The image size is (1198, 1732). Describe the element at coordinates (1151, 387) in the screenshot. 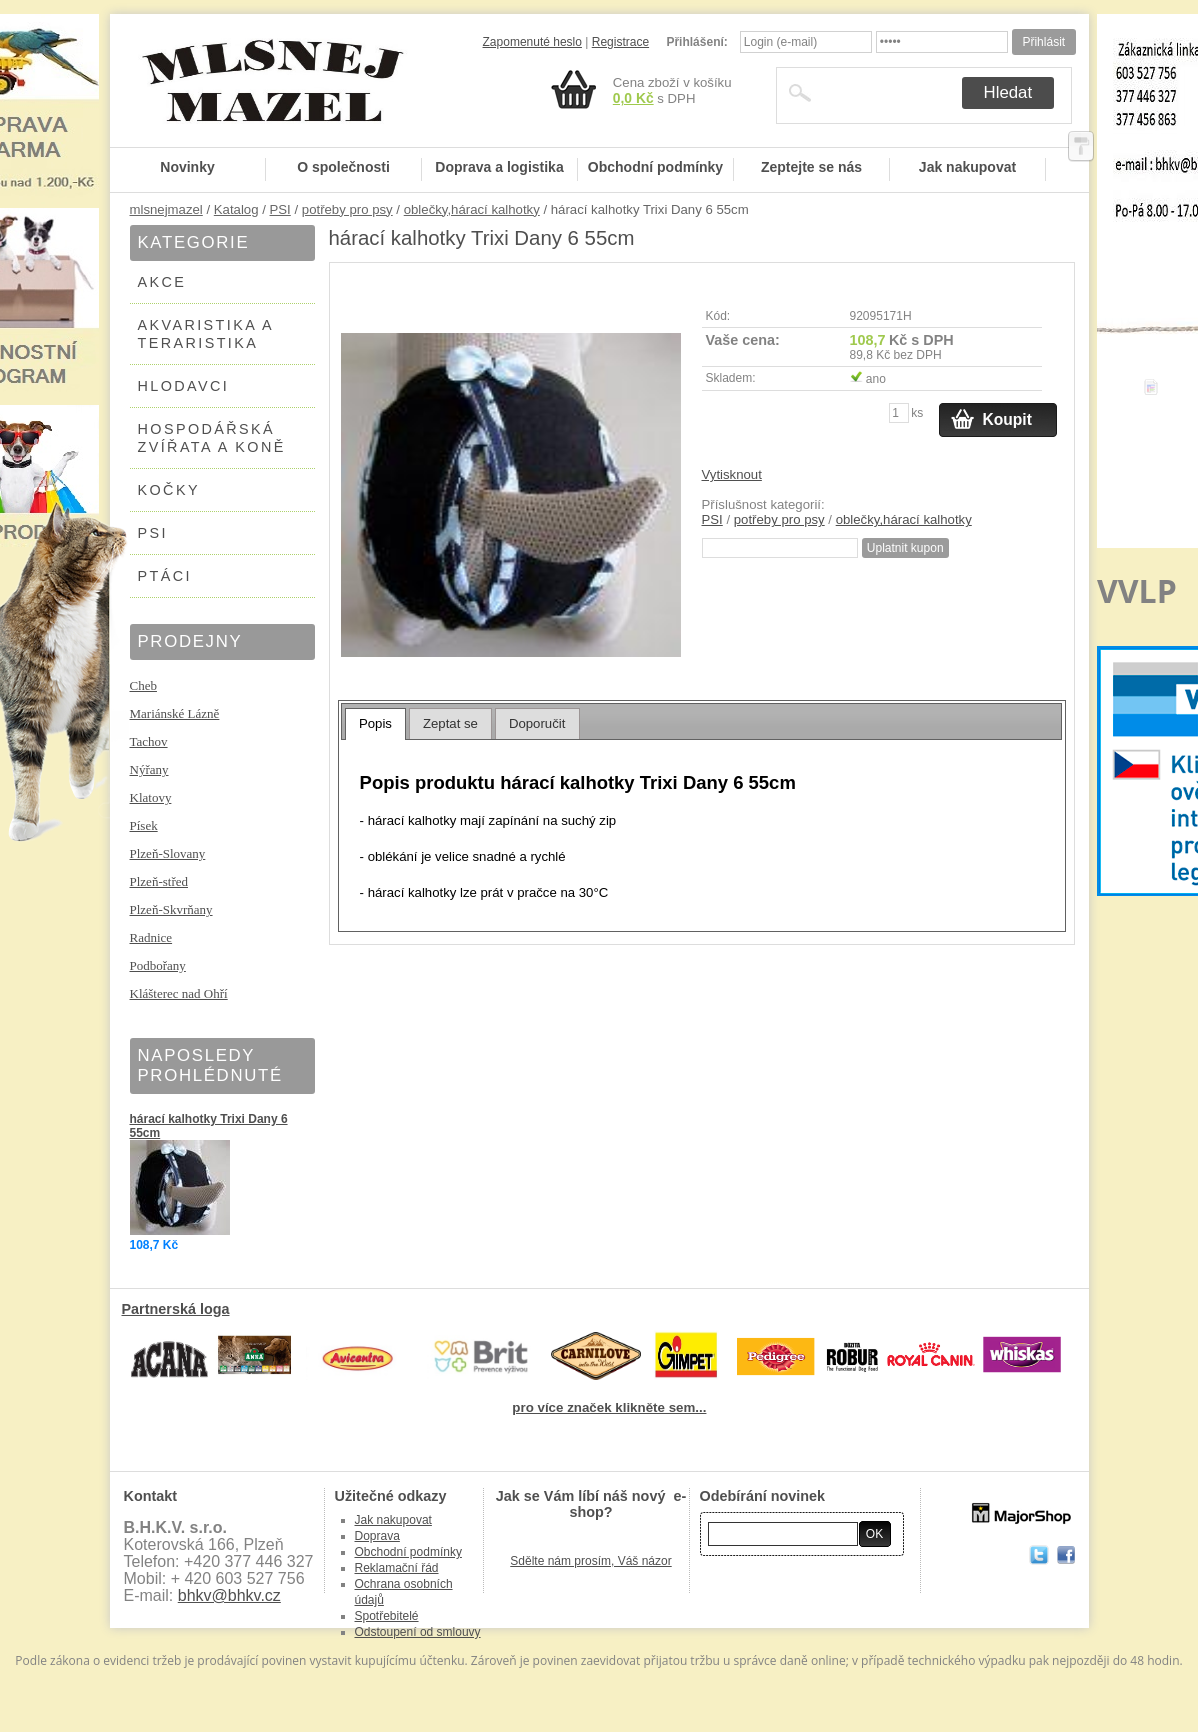

I see `a script or code file` at that location.